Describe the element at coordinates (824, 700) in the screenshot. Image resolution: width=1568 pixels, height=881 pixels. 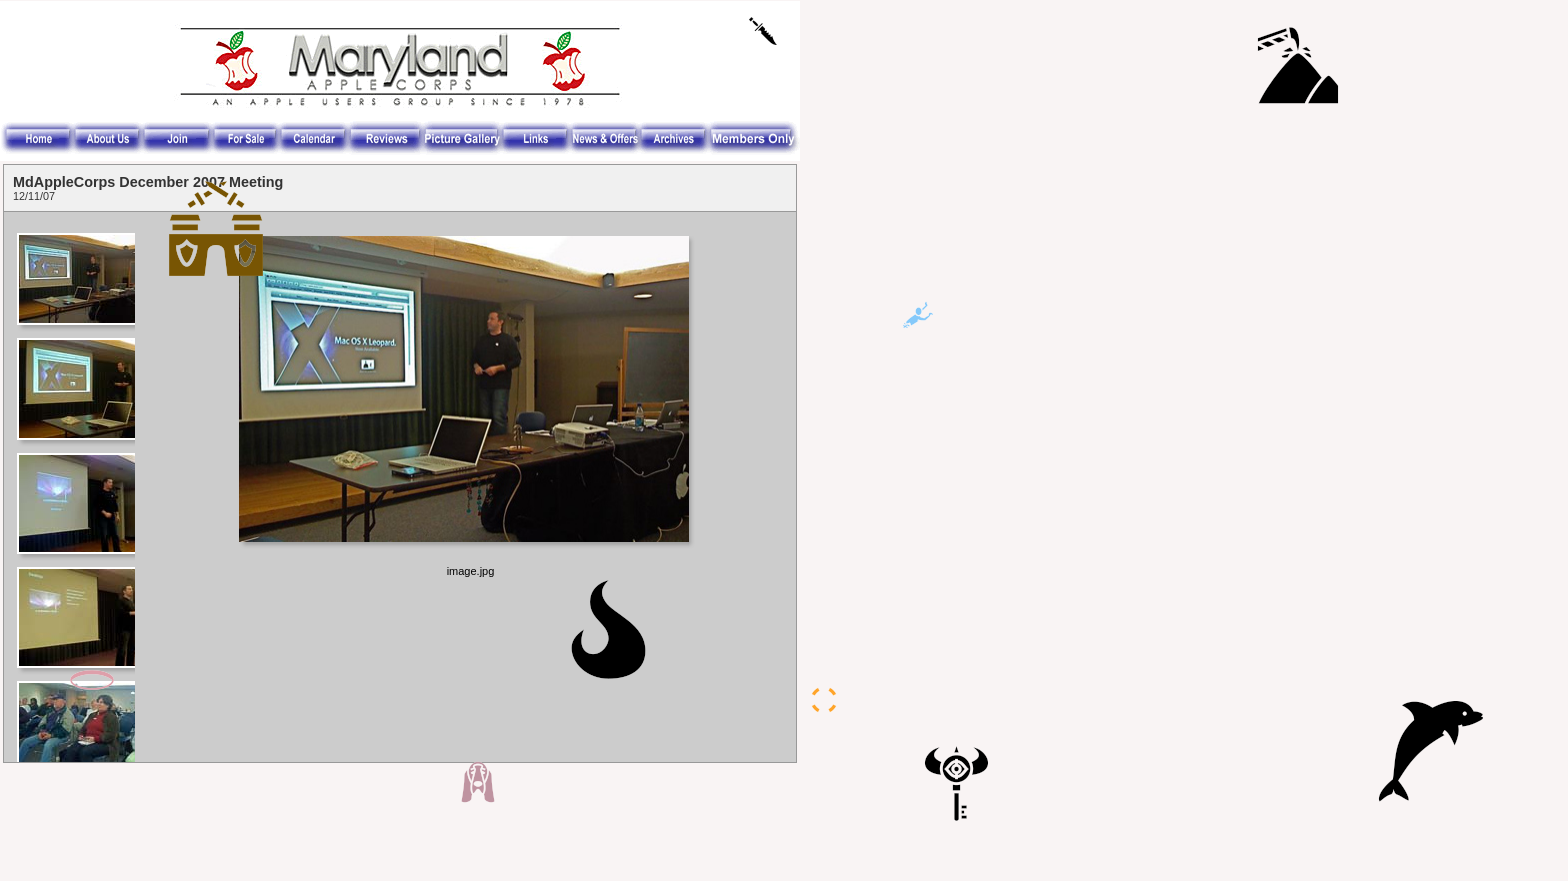
I see `tap to select an item or target` at that location.